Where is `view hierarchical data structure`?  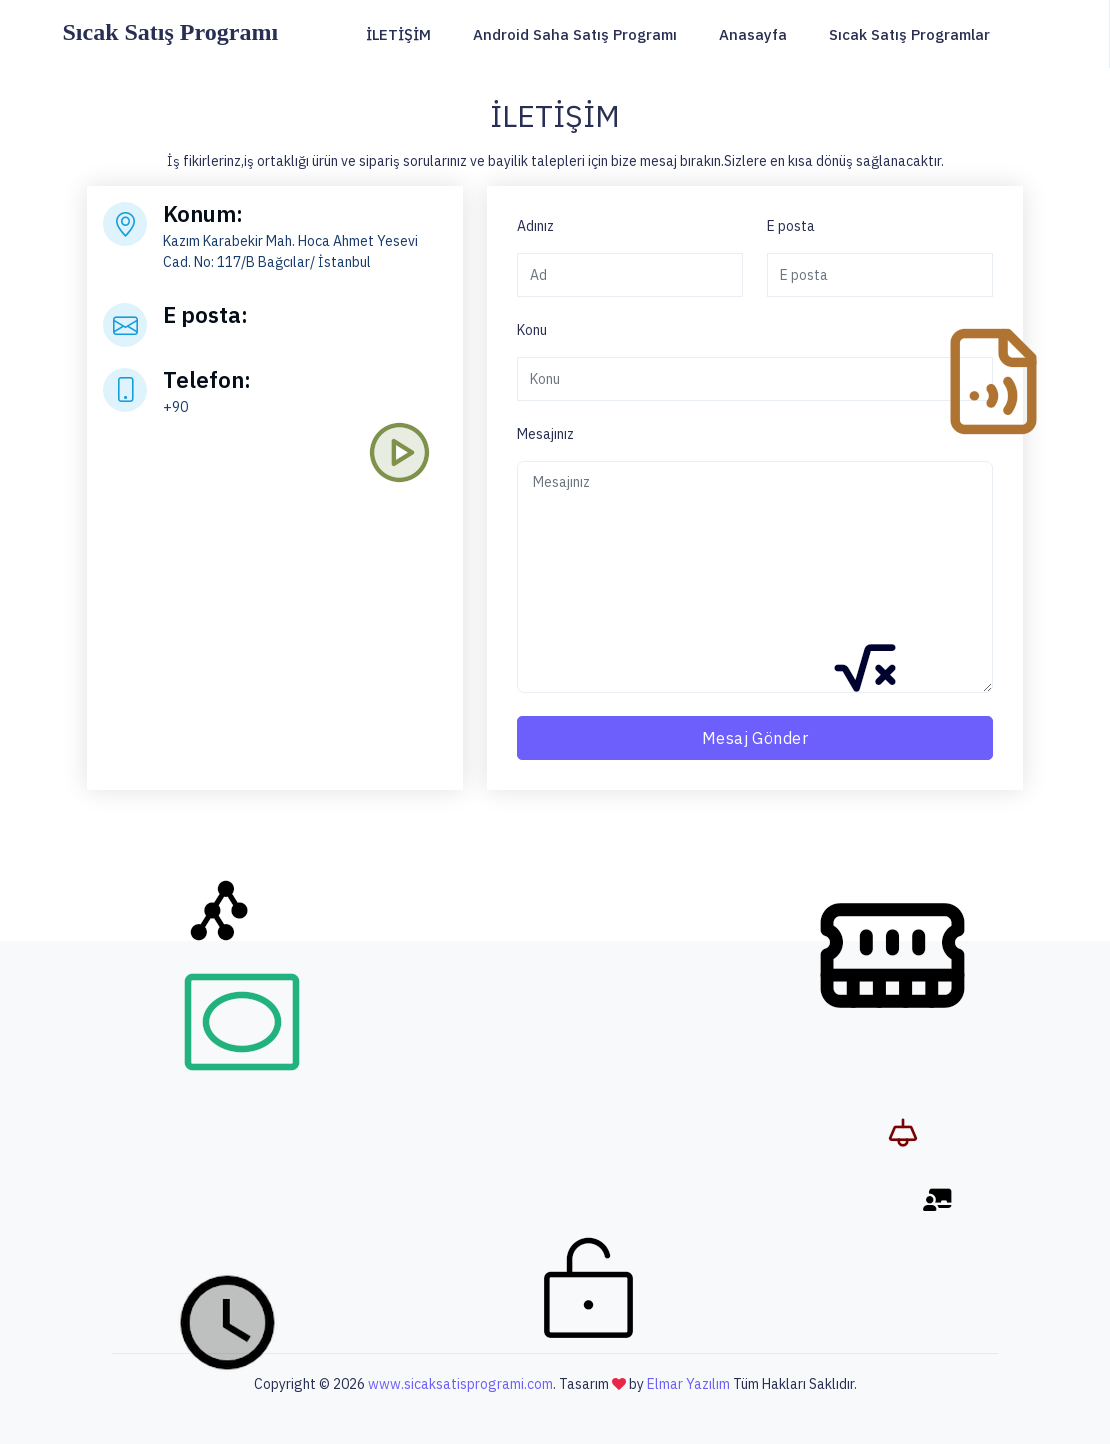
view hierarchical data structure is located at coordinates (220, 910).